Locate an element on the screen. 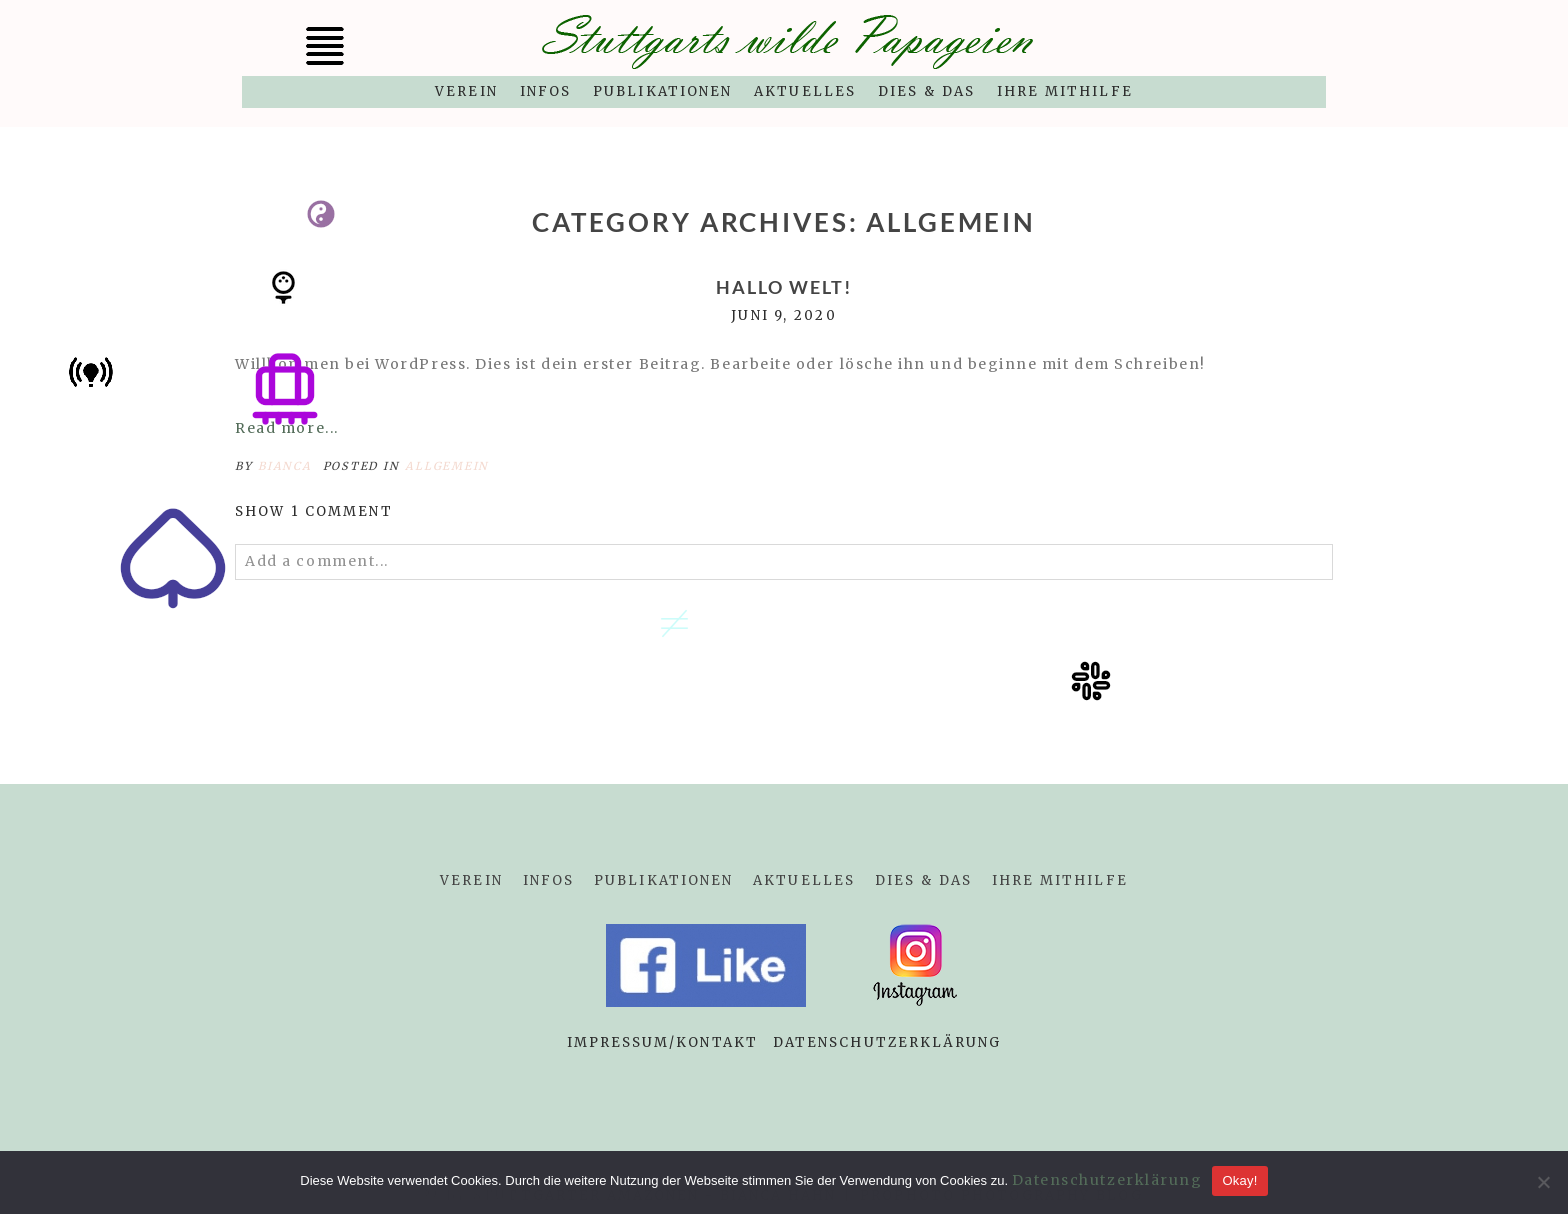 This screenshot has height=1214, width=1568. justify text alignment is located at coordinates (325, 46).